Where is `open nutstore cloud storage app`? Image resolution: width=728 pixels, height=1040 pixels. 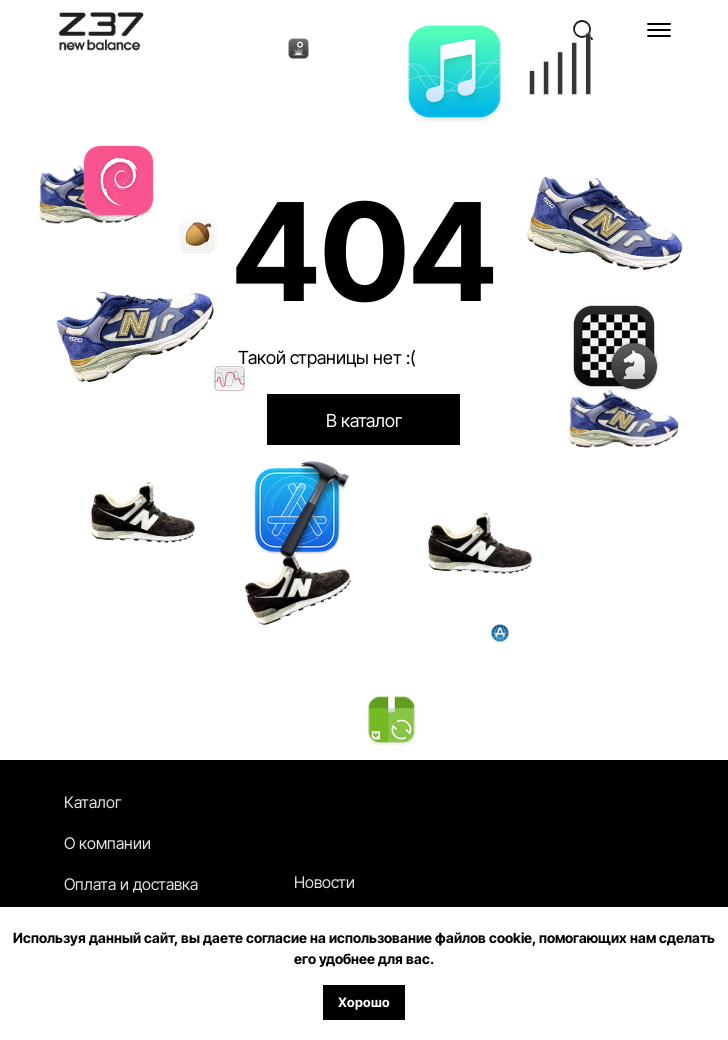 open nutstore cloud storage app is located at coordinates (198, 234).